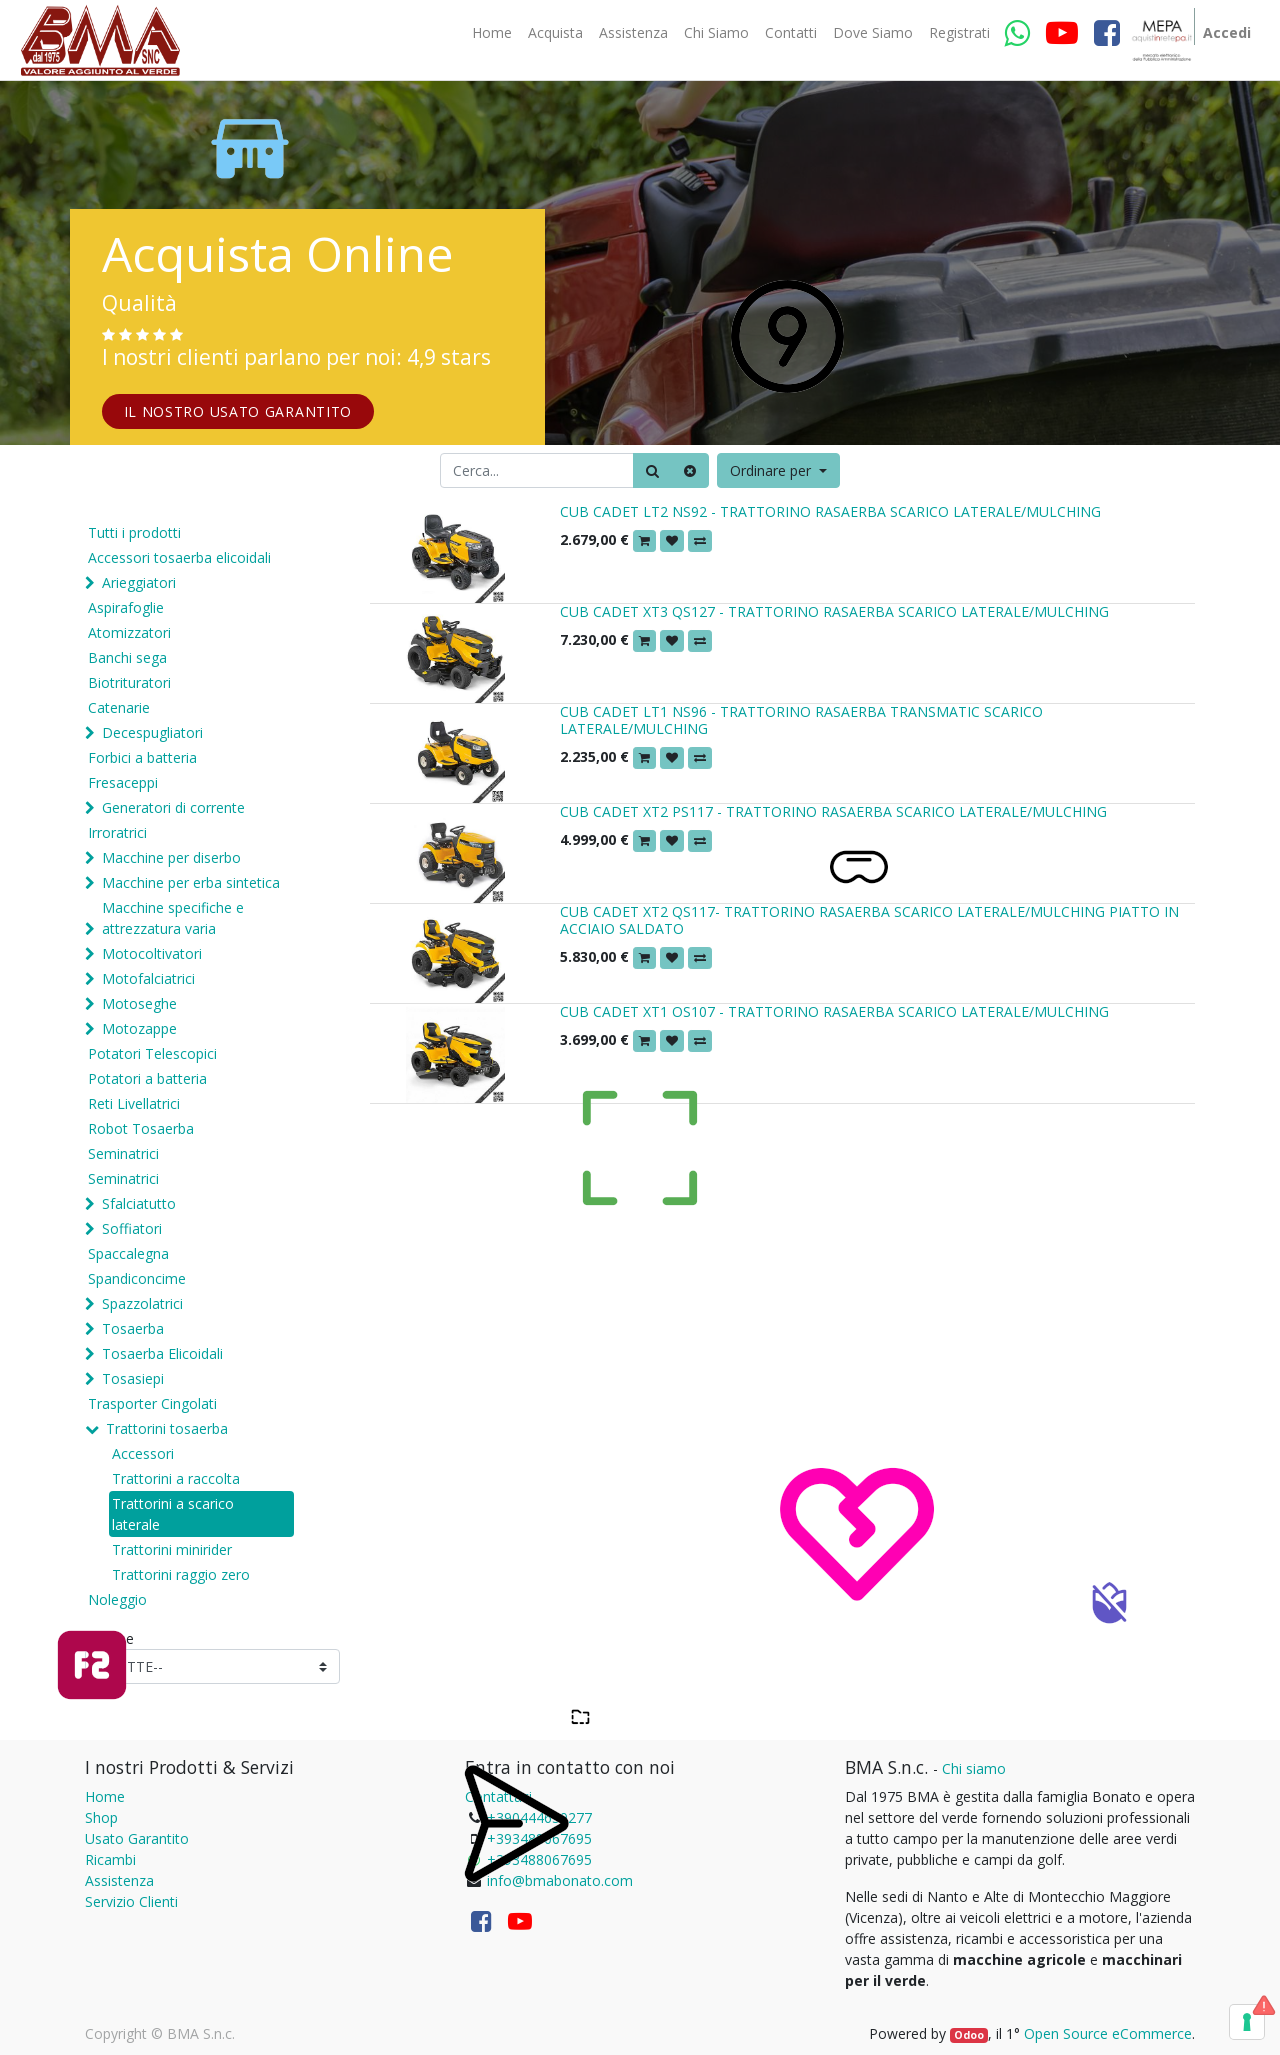 Image resolution: width=1280 pixels, height=2055 pixels. What do you see at coordinates (250, 150) in the screenshot?
I see `select off-road or adventure vehicle type` at bounding box center [250, 150].